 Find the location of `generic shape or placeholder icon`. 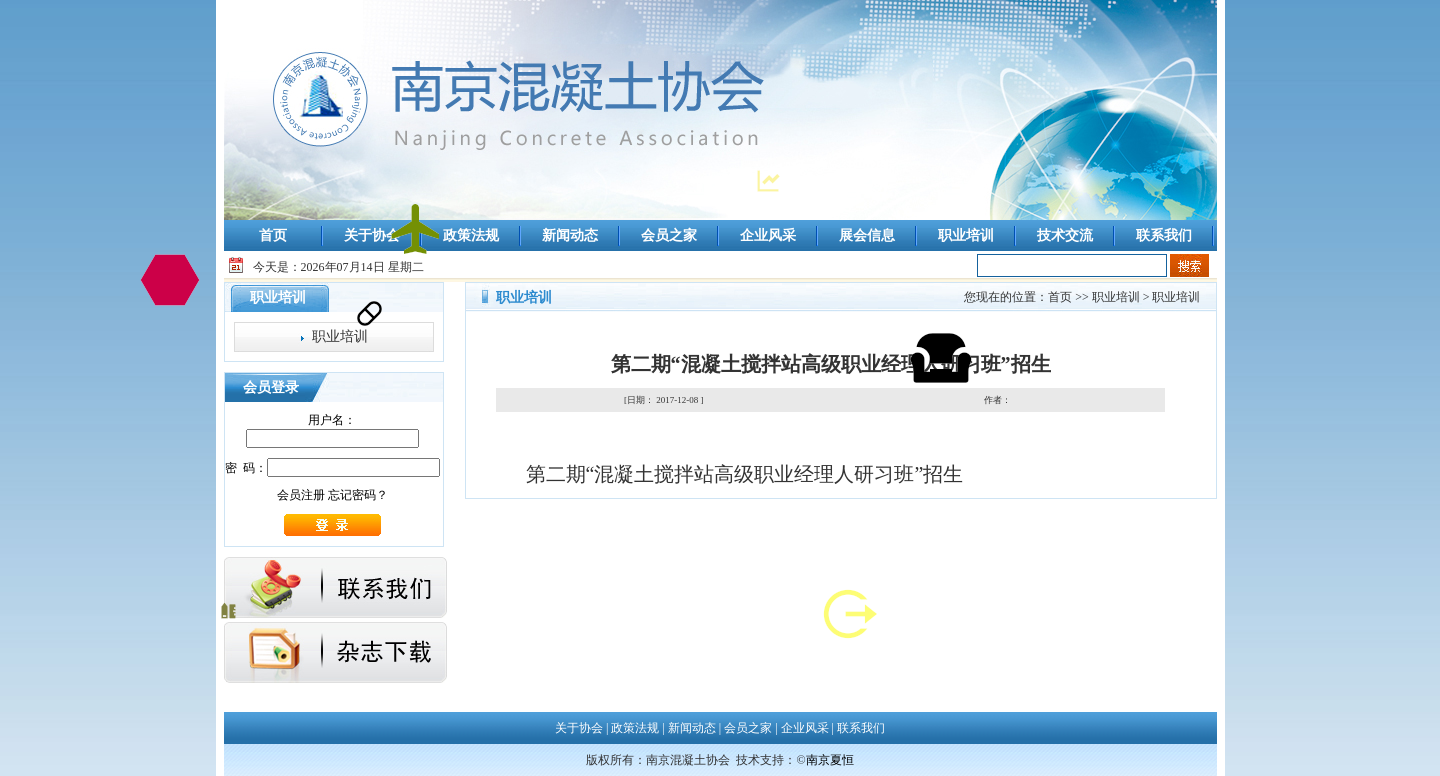

generic shape or placeholder icon is located at coordinates (170, 280).